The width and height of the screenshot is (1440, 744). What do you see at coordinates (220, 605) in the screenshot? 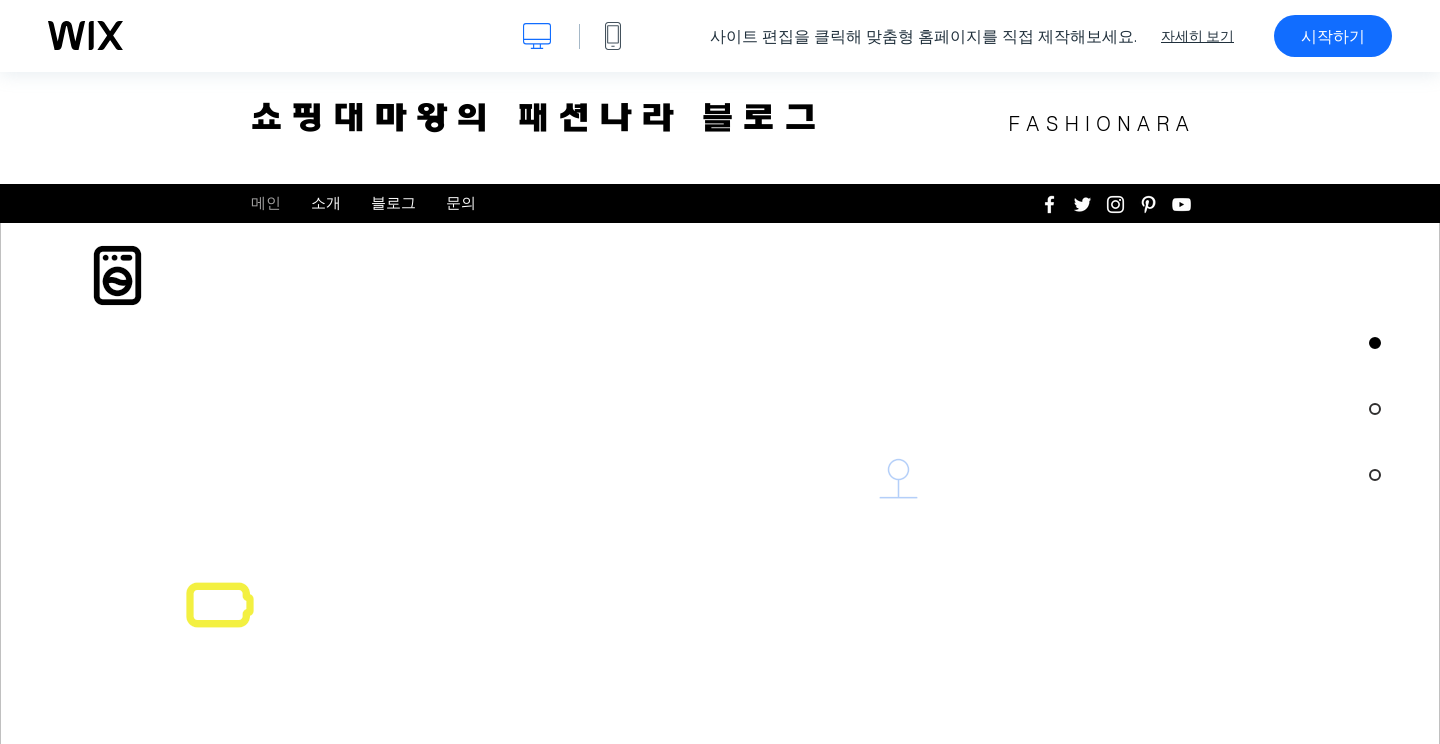
I see `indicates current battery level` at bounding box center [220, 605].